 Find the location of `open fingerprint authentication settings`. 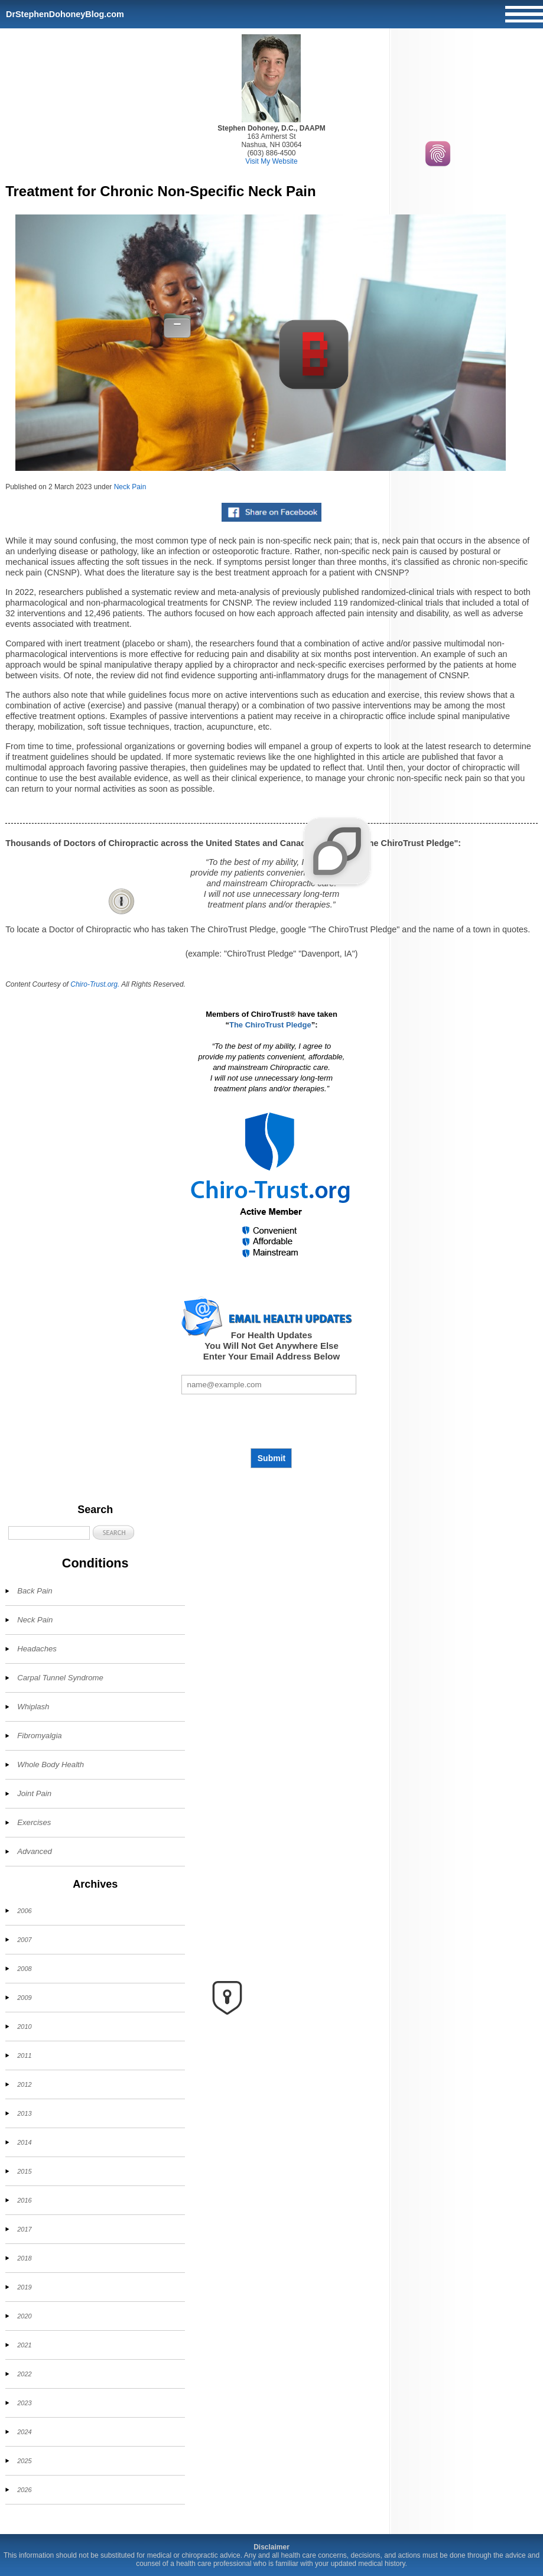

open fingerprint authentication settings is located at coordinates (438, 154).